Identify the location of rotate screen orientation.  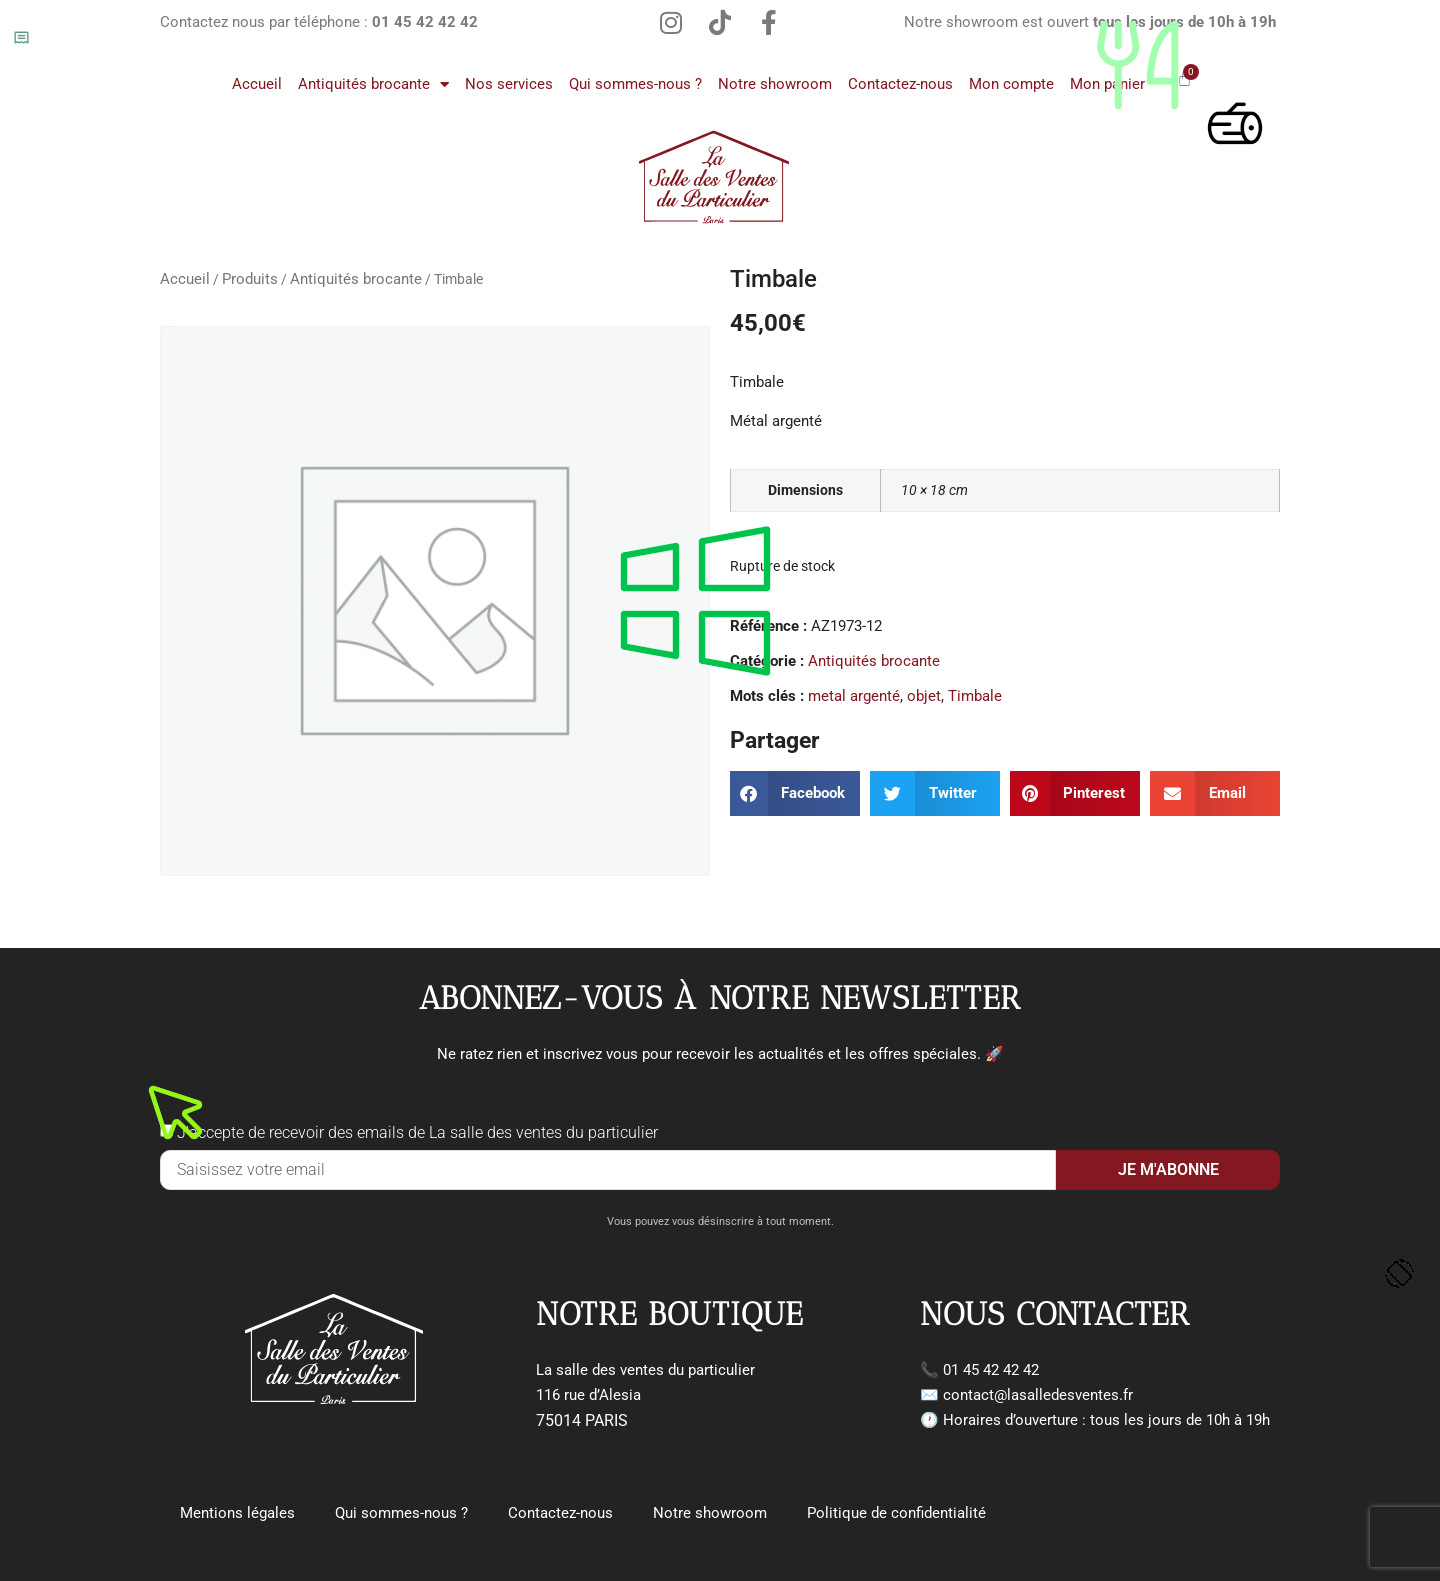
(1399, 1273).